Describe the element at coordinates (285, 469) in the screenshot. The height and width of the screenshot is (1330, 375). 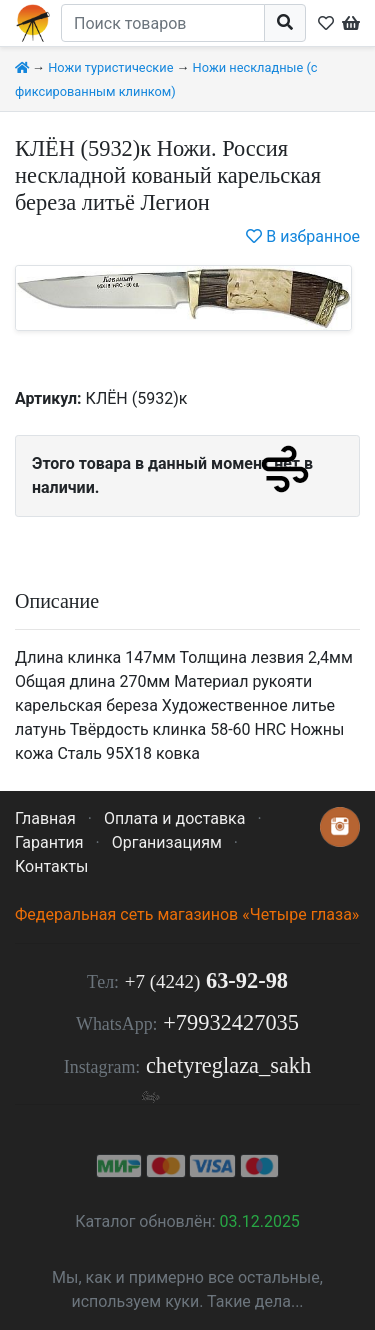
I see `indicates windy weather conditions` at that location.